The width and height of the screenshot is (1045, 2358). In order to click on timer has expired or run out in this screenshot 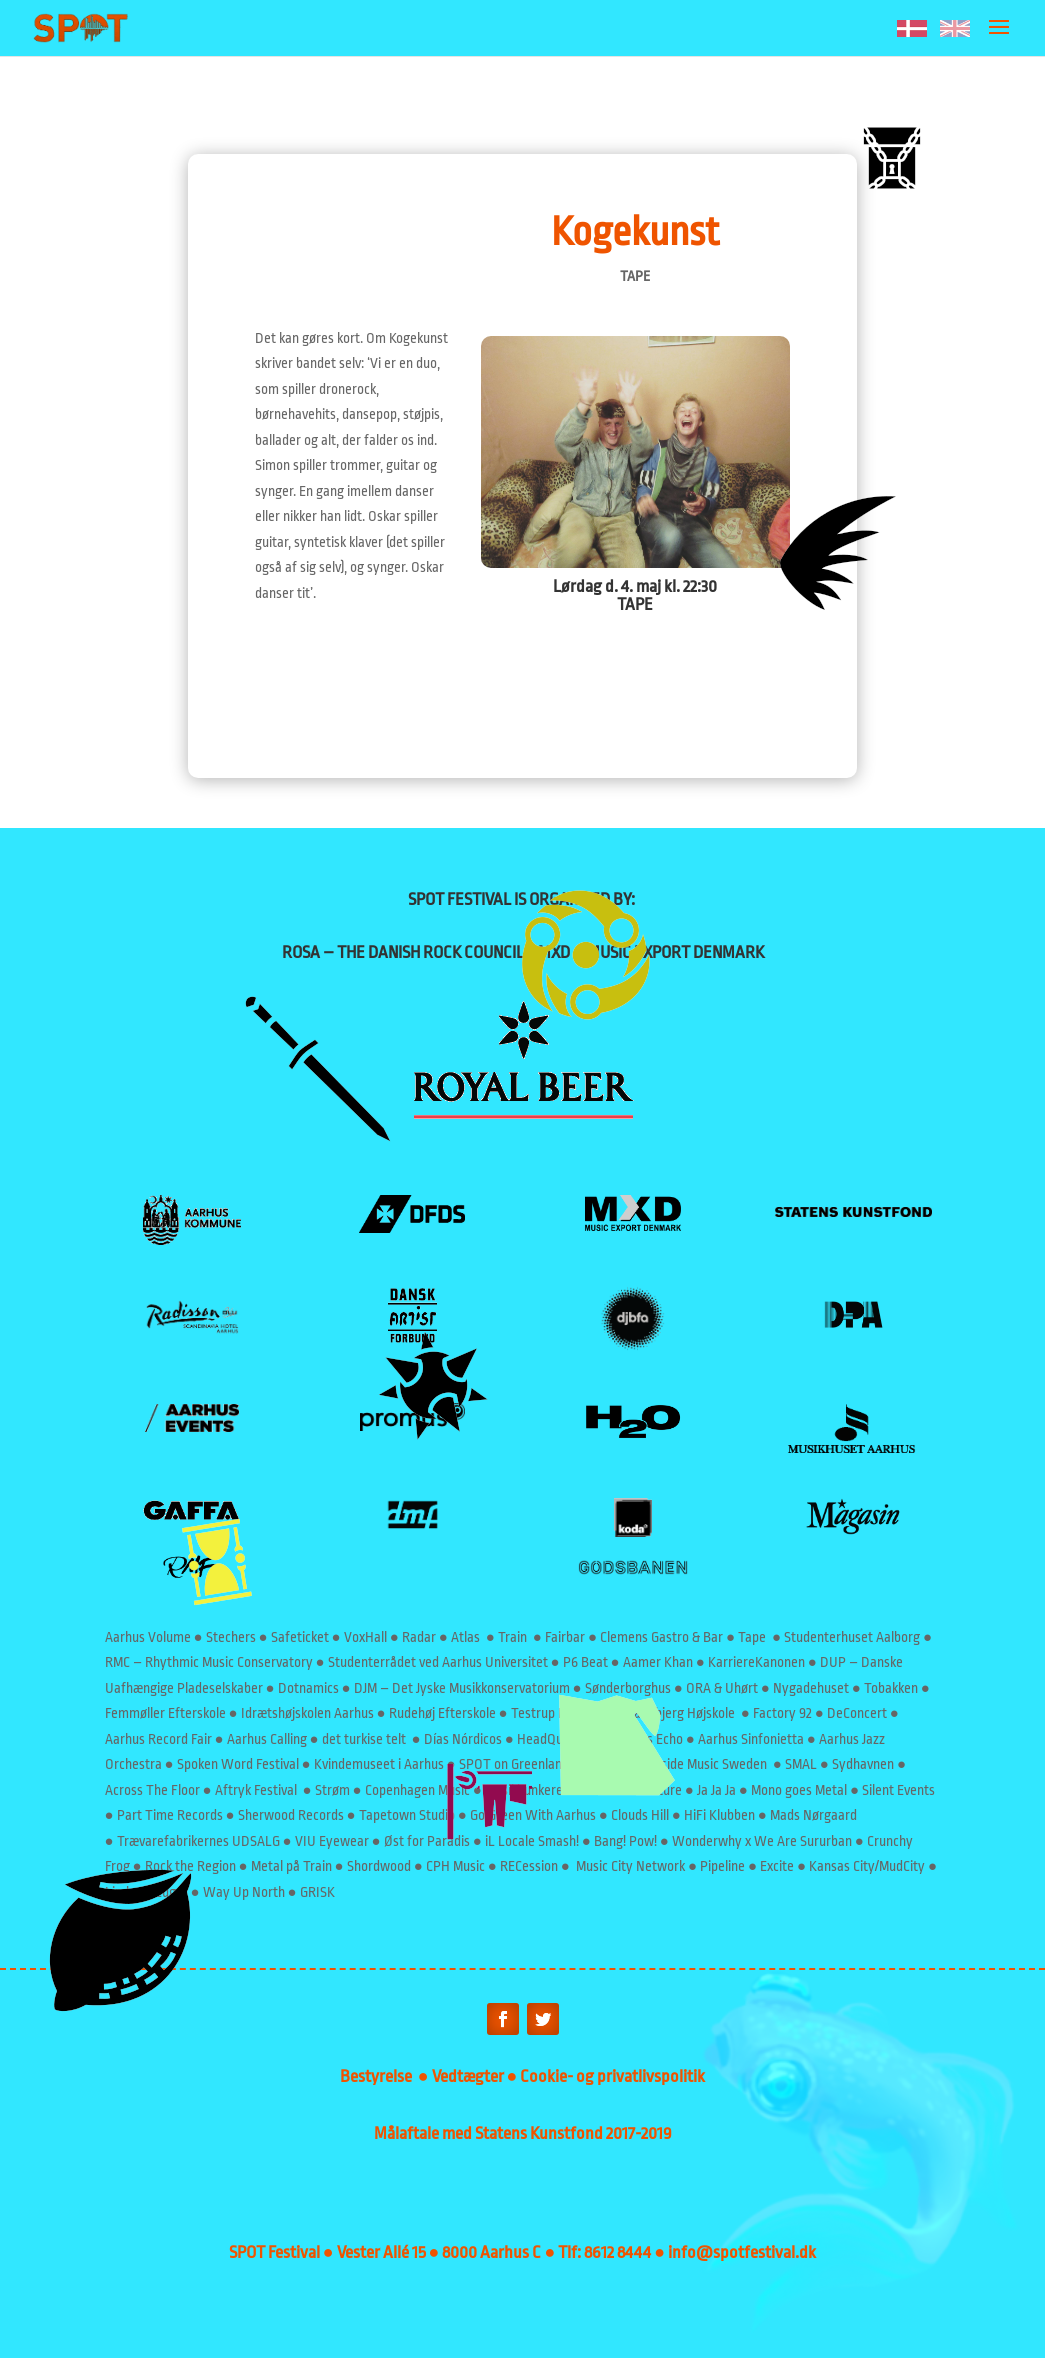, I will do `click(215, 1562)`.